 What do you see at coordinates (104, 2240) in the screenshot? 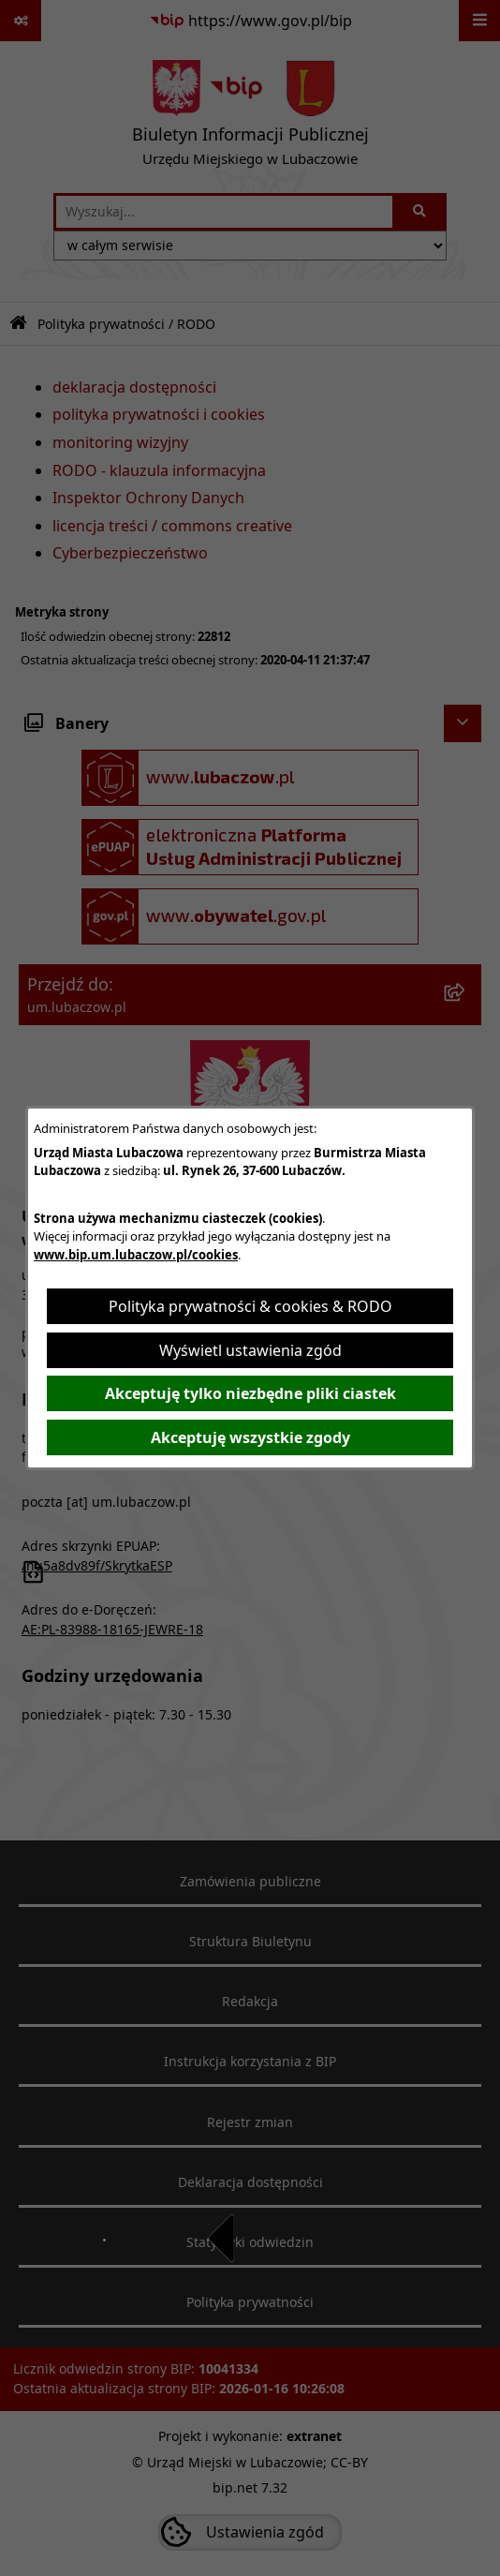
I see `indicates an unread notification or new item` at bounding box center [104, 2240].